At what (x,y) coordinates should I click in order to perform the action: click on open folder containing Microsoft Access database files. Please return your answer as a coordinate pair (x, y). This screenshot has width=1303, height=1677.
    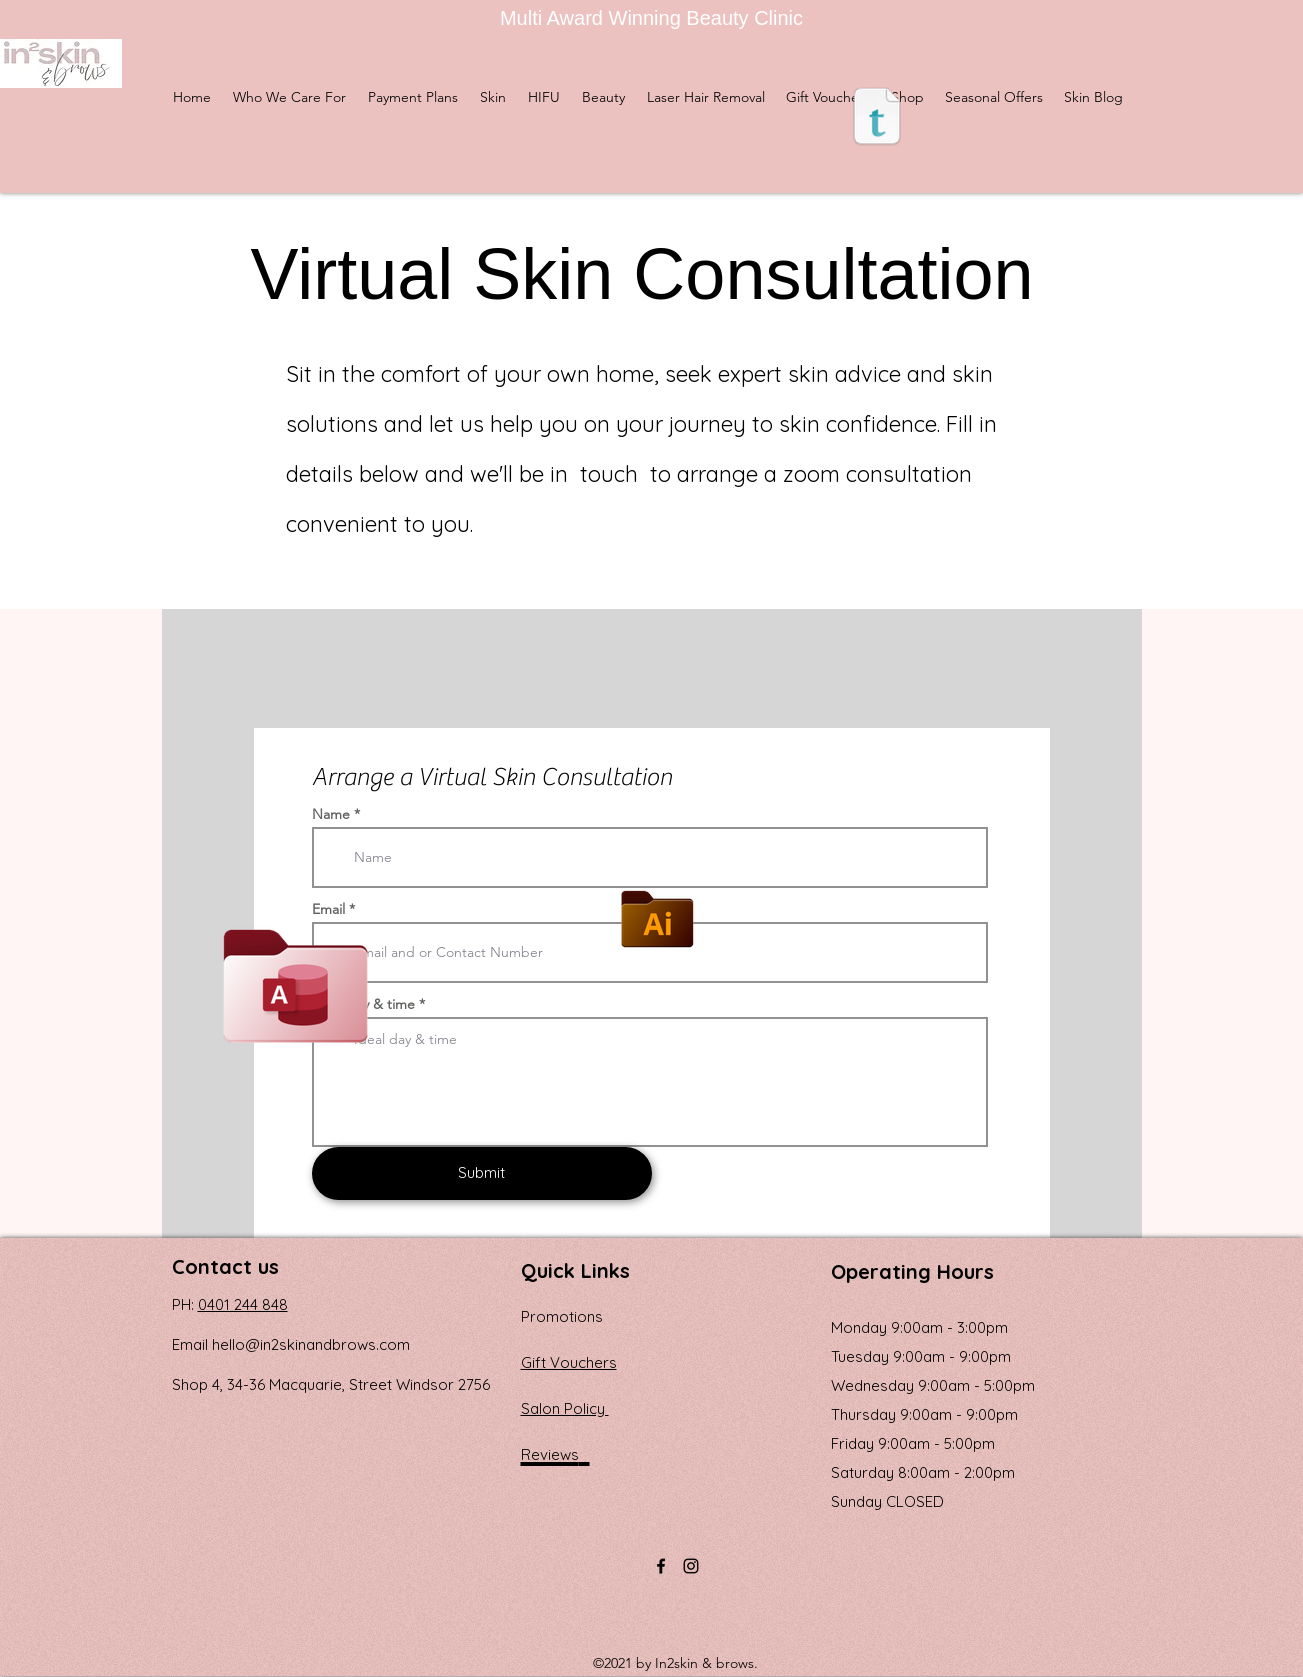
    Looking at the image, I should click on (295, 990).